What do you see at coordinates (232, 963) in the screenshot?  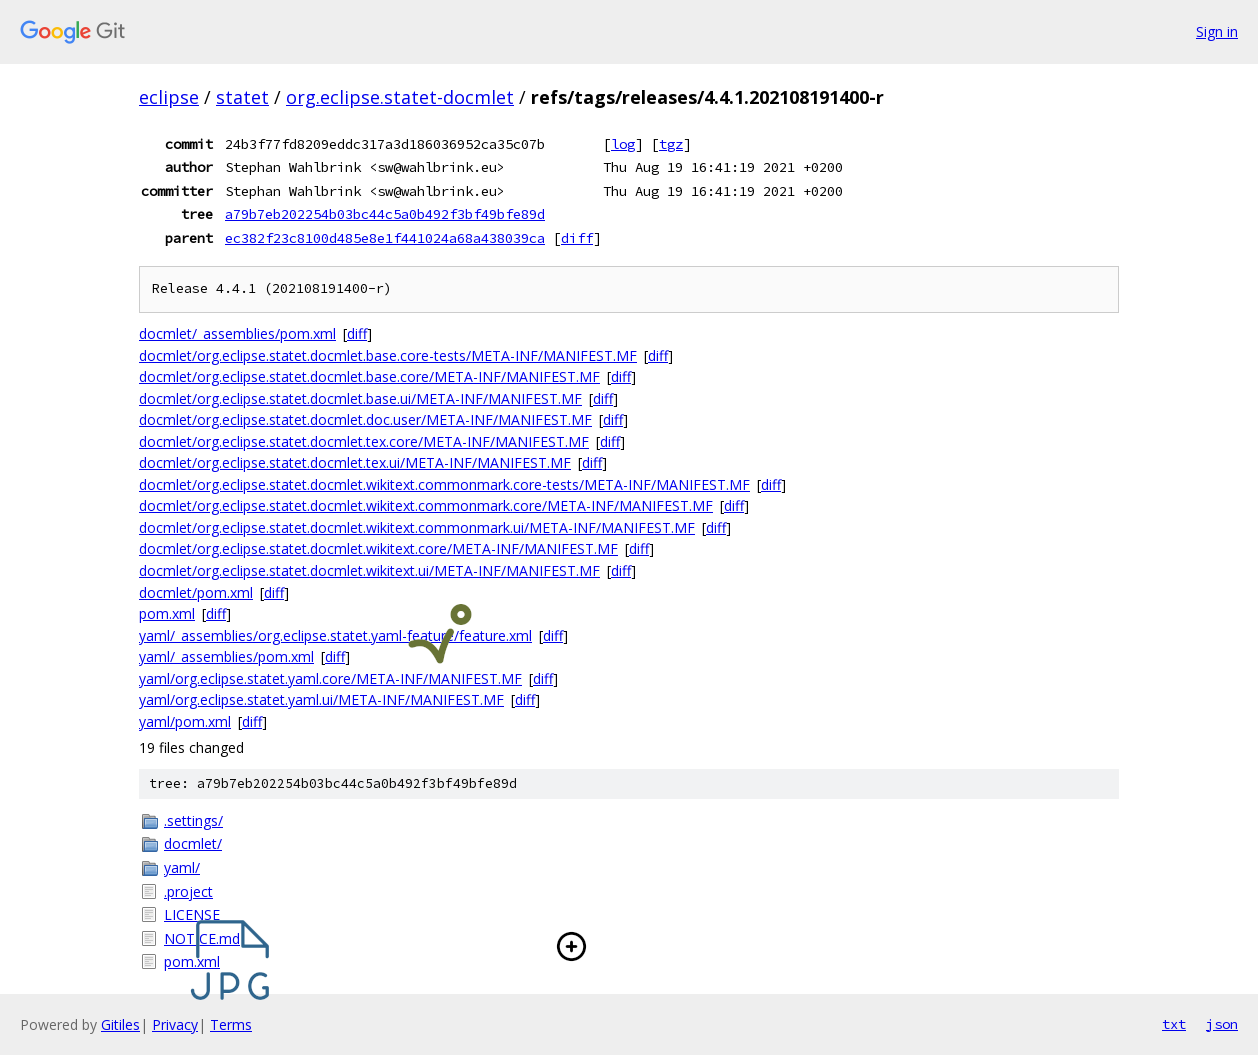 I see `view or open a JPG image file` at bounding box center [232, 963].